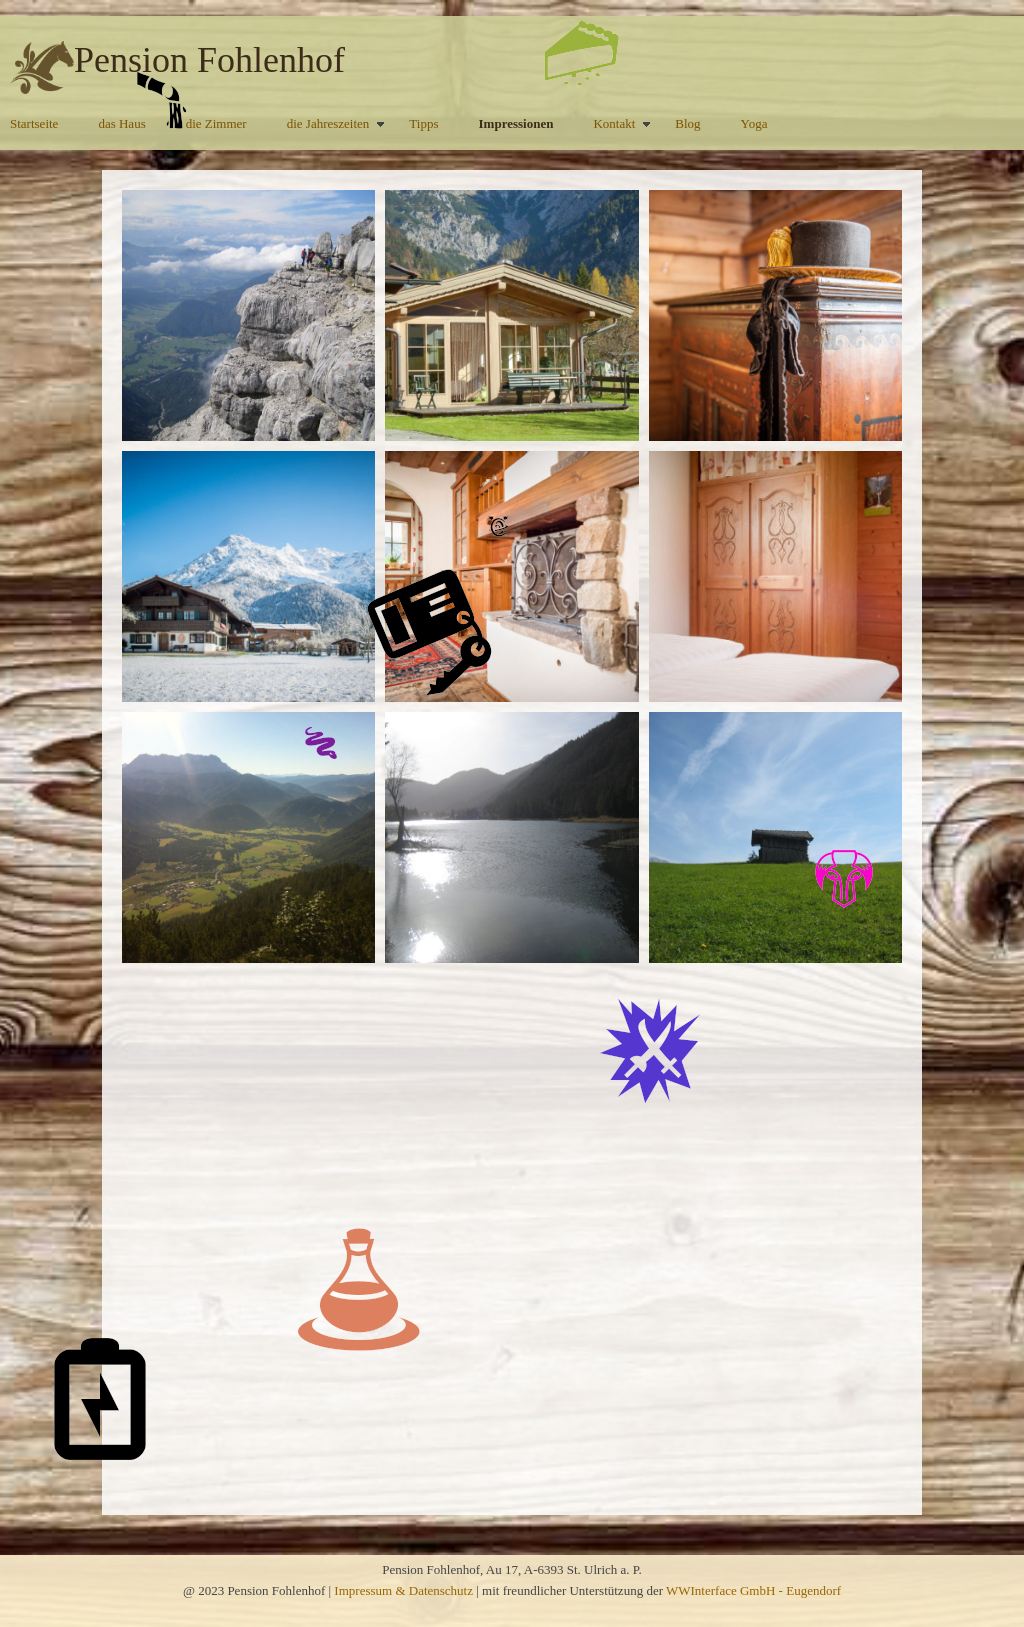 This screenshot has width=1024, height=1627. Describe the element at coordinates (844, 879) in the screenshot. I see `access demon or boss enemy profile` at that location.